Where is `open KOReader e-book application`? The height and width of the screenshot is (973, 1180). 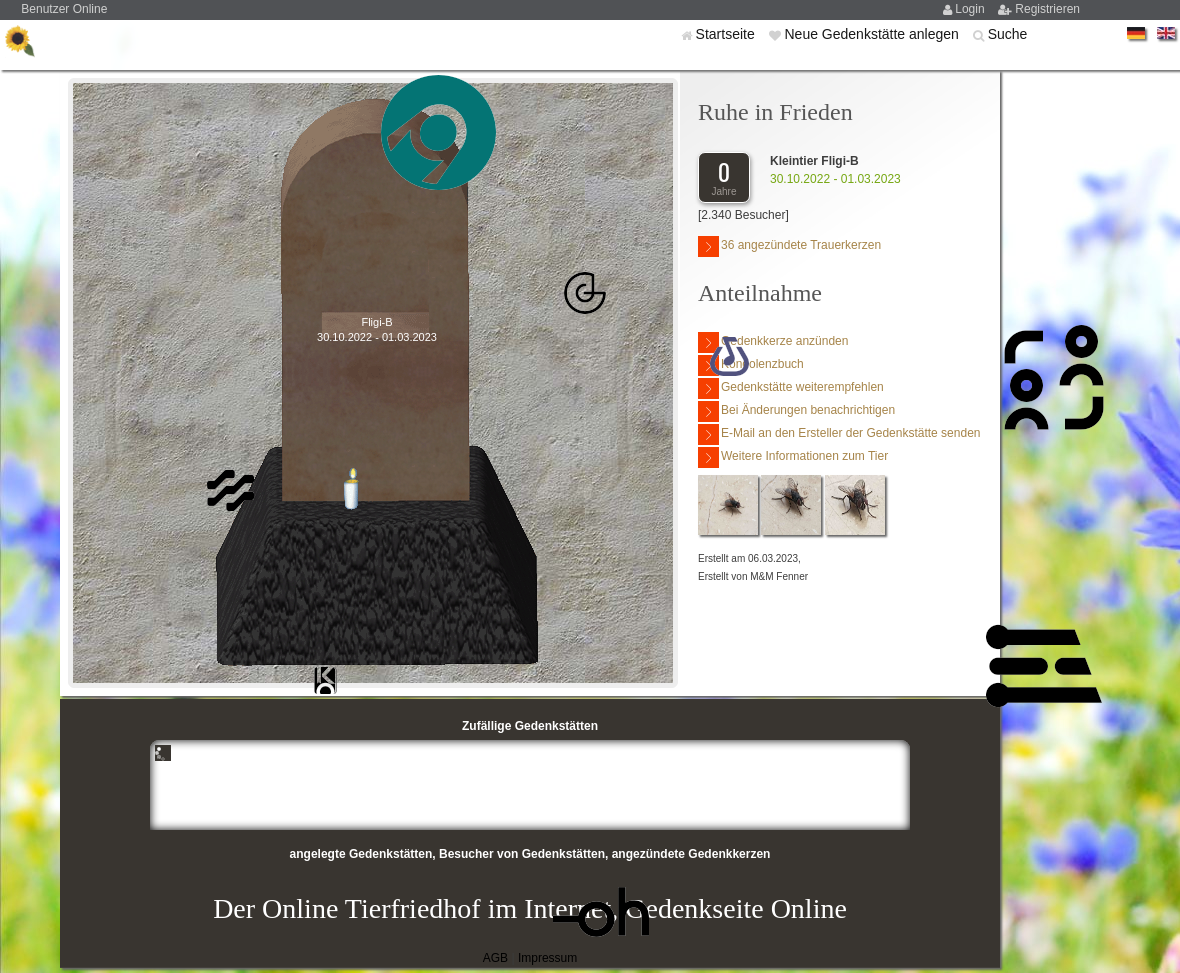 open KOReader e-book application is located at coordinates (325, 680).